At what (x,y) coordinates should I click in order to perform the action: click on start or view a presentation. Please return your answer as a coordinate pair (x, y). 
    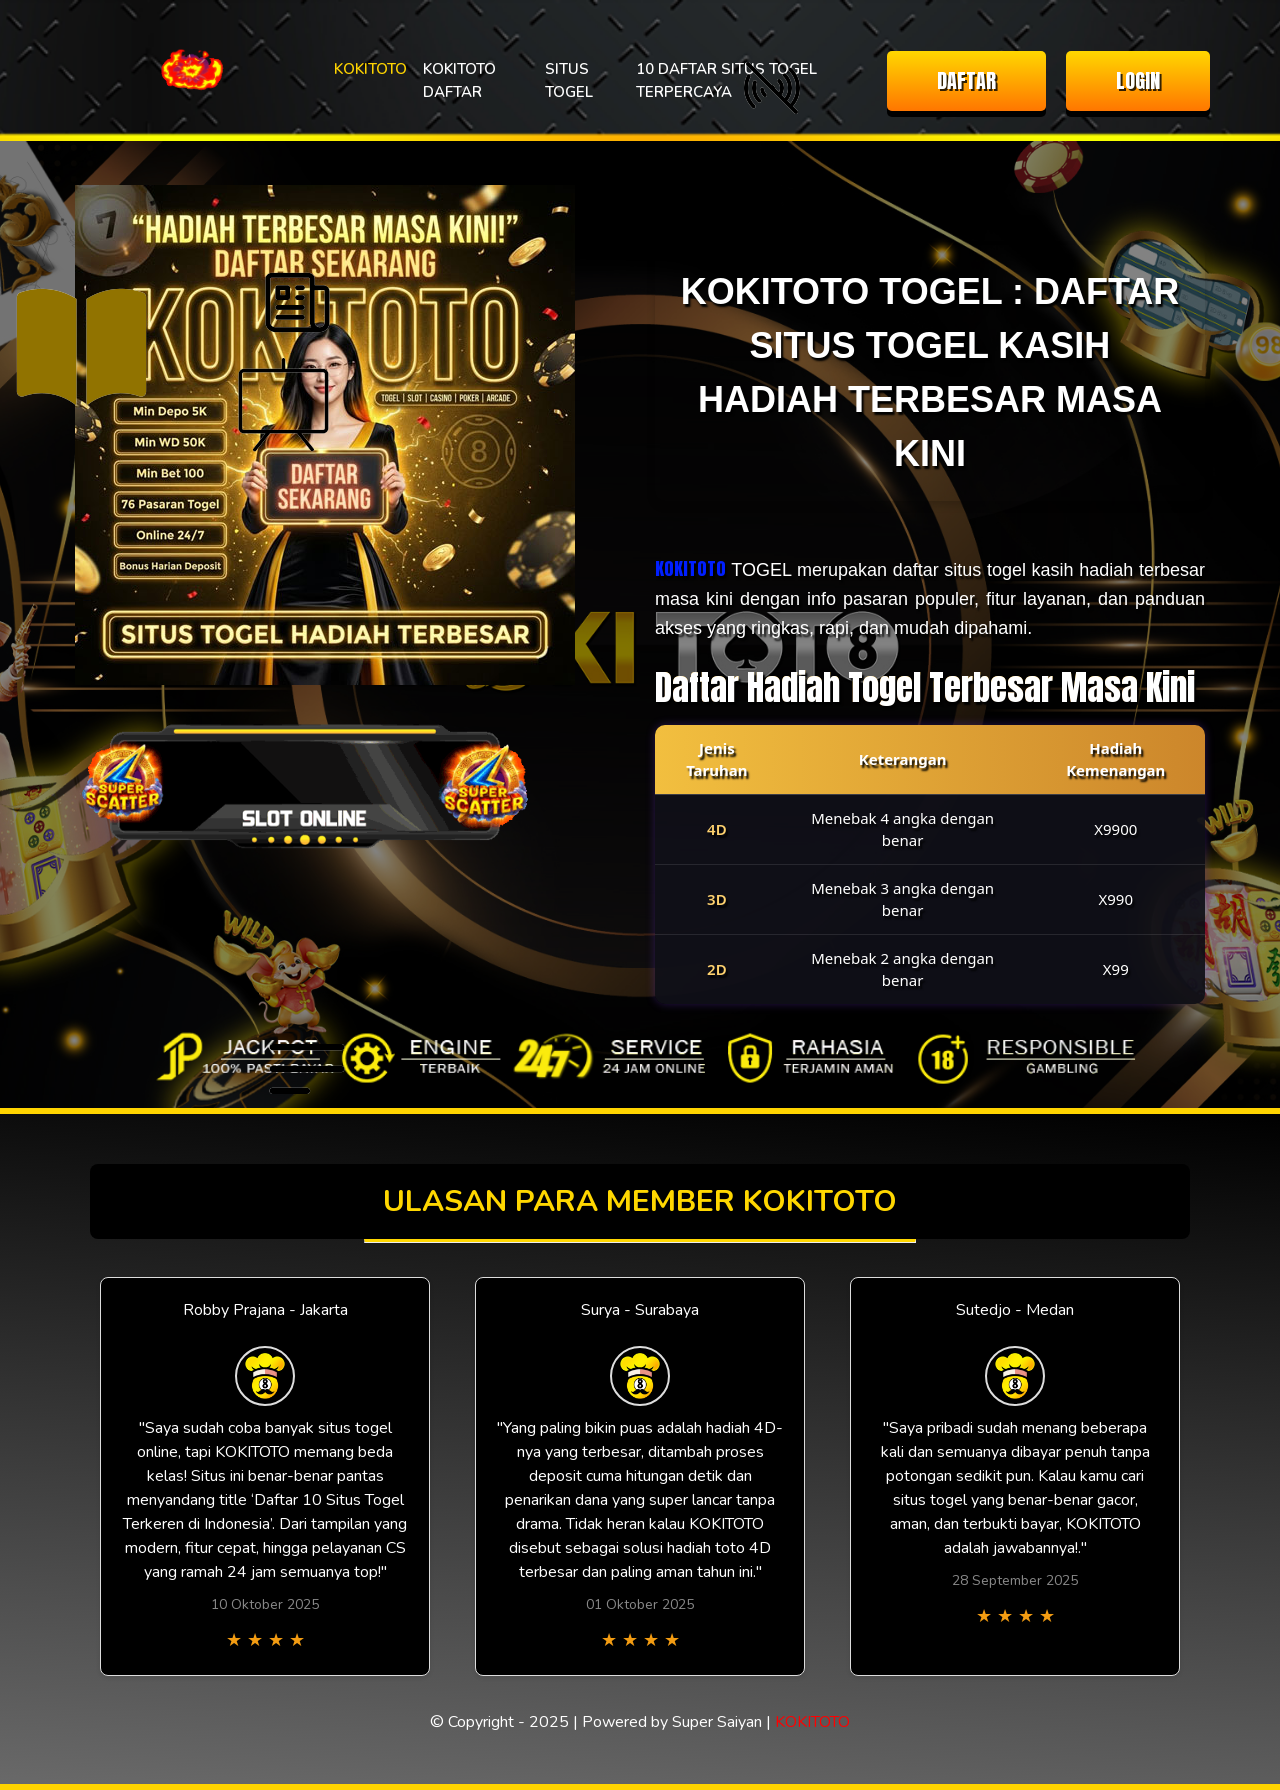
    Looking at the image, I should click on (283, 406).